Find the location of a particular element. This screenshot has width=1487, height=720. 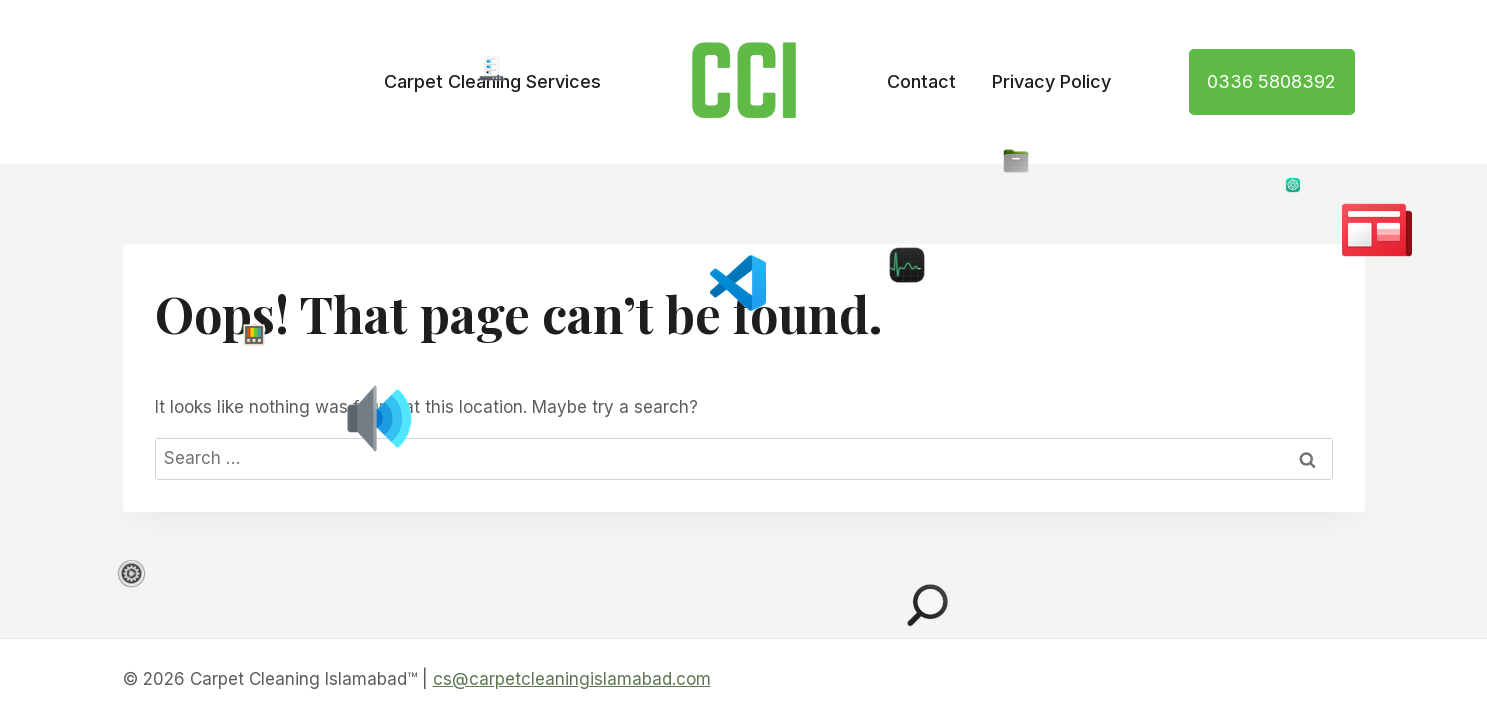

open the news app is located at coordinates (1377, 230).